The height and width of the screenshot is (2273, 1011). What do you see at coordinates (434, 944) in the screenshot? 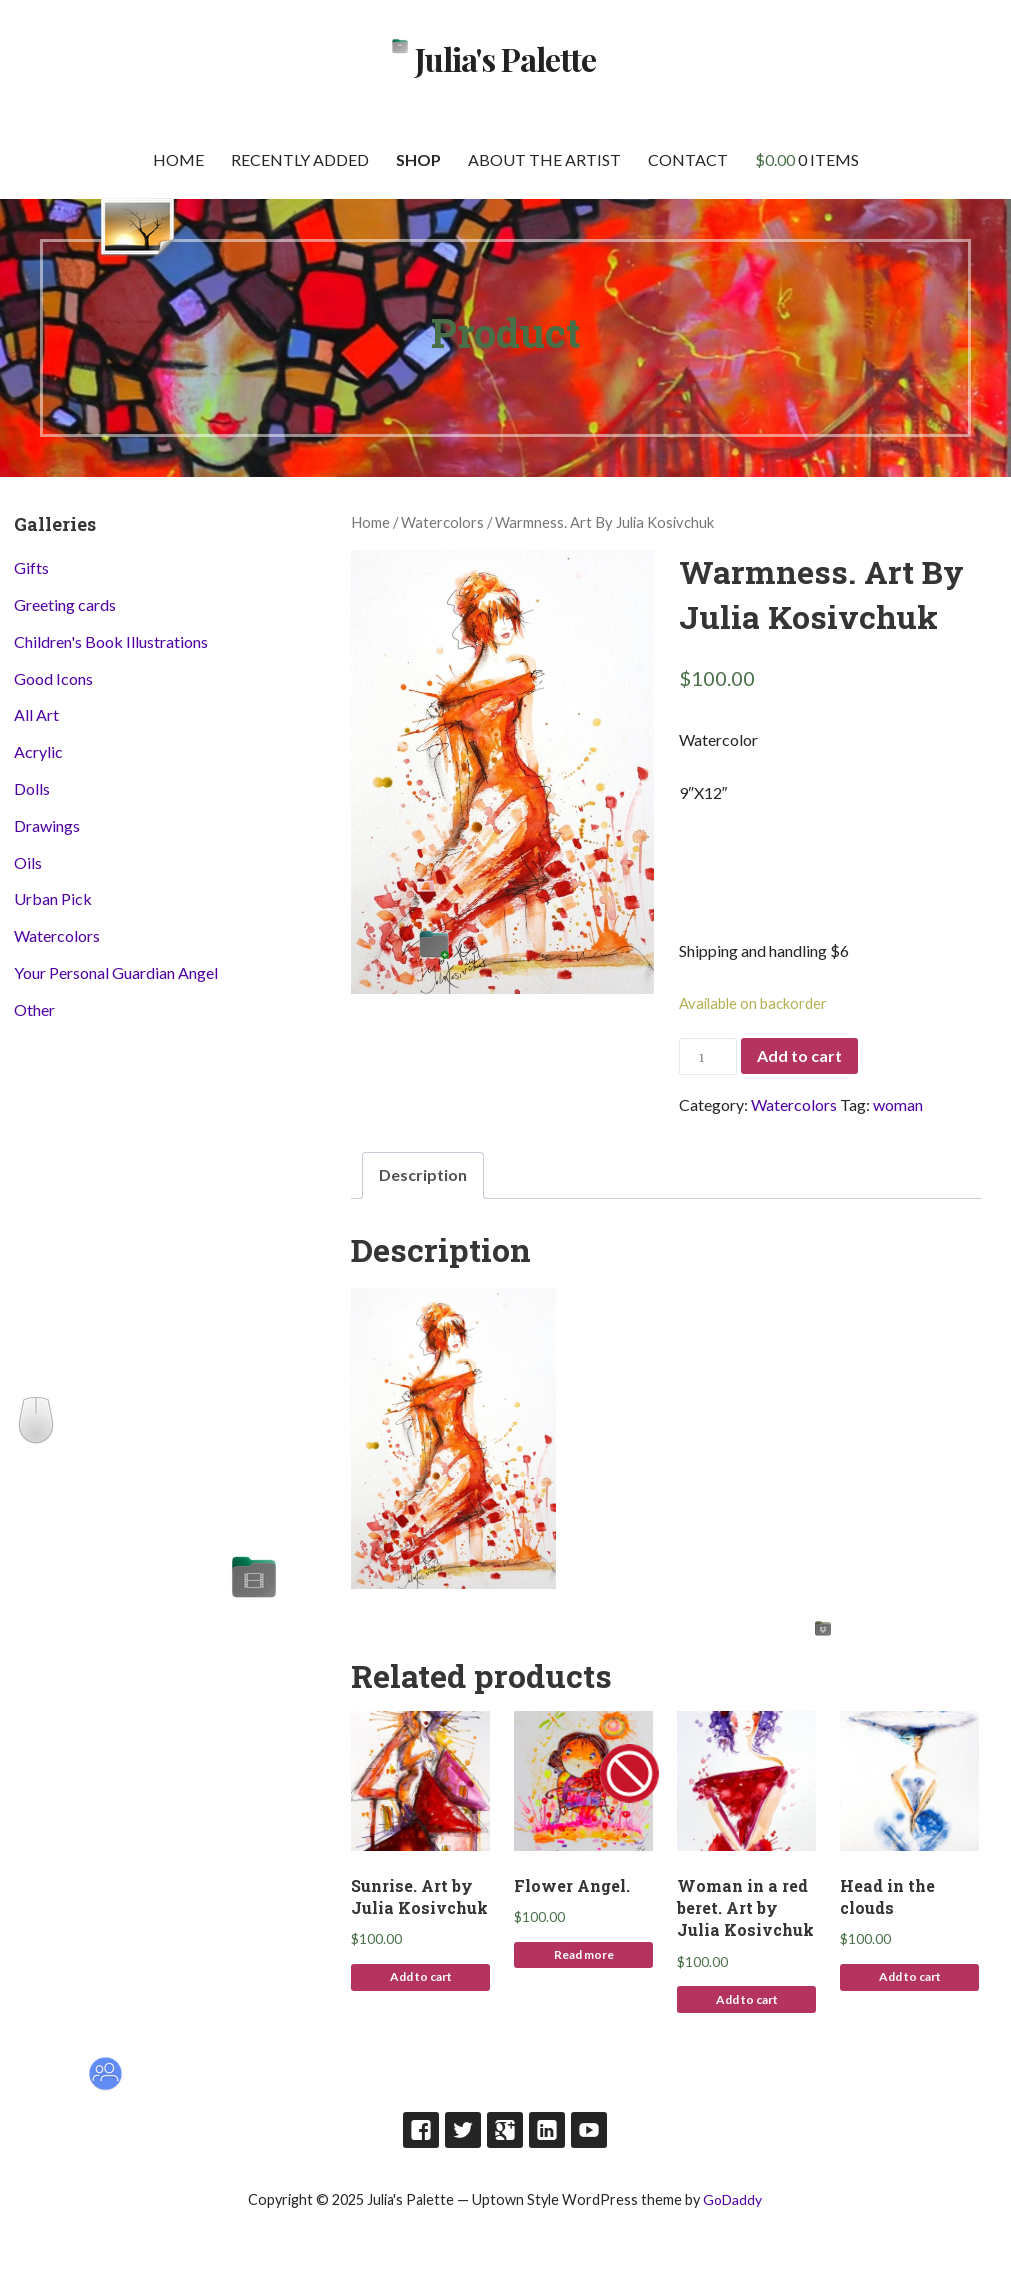
I see `create a new folder` at bounding box center [434, 944].